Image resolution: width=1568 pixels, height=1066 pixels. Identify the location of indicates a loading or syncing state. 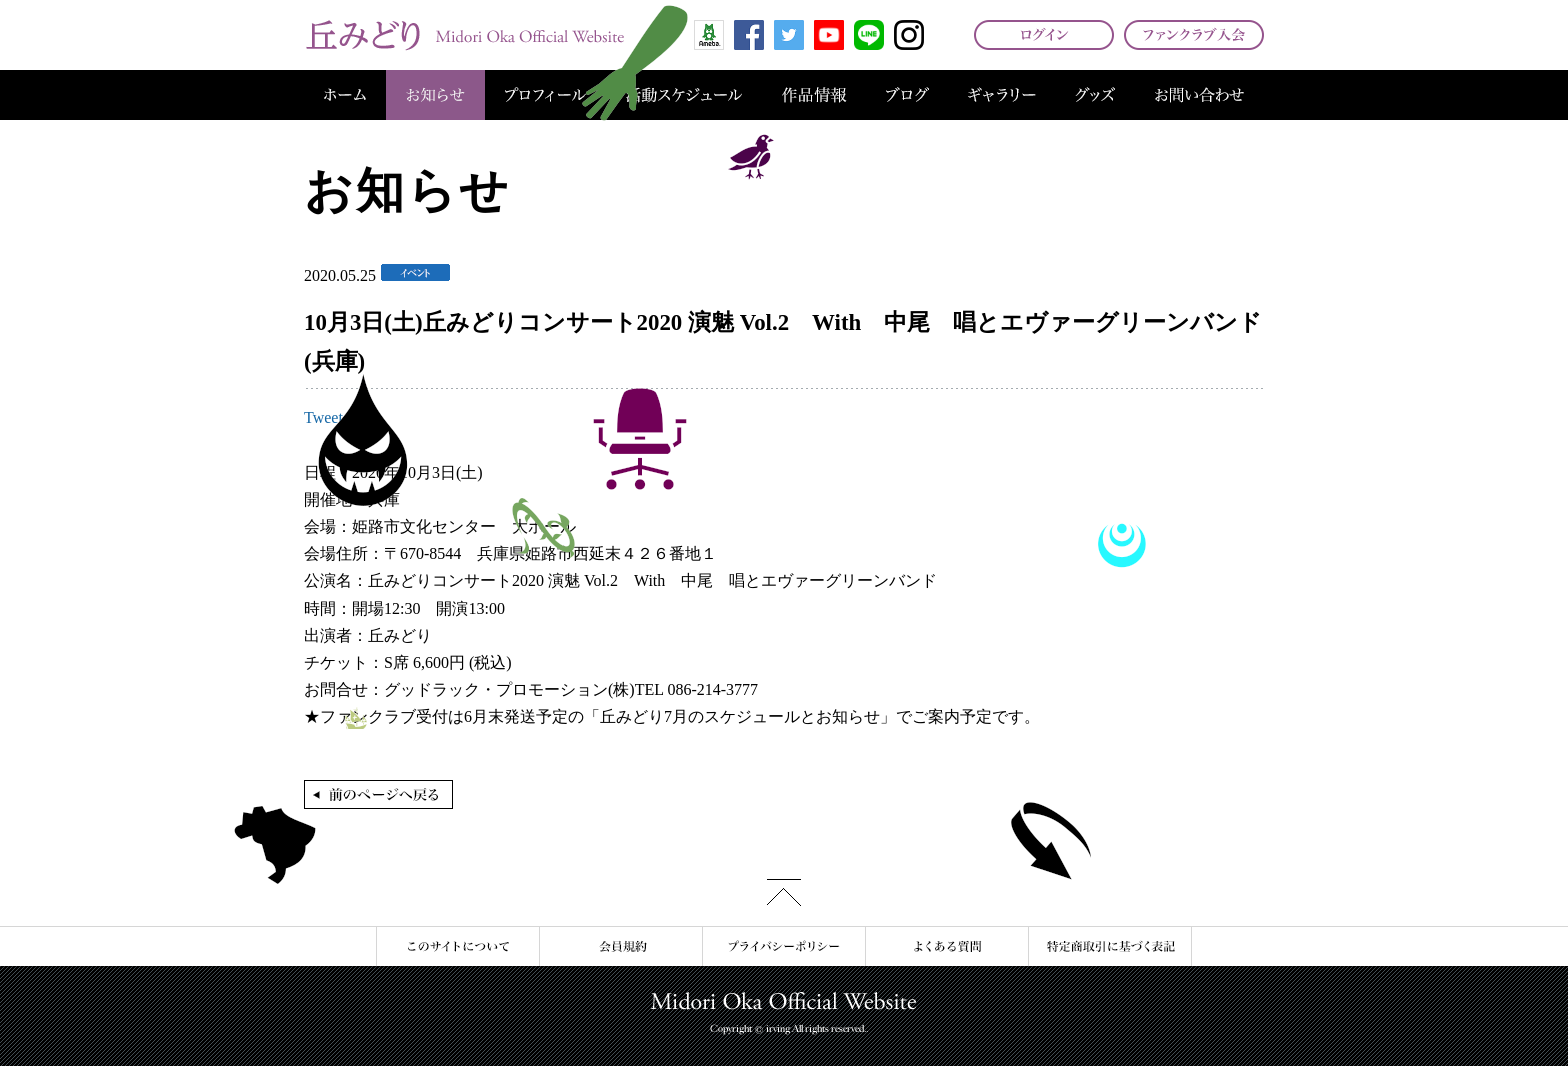
(1122, 545).